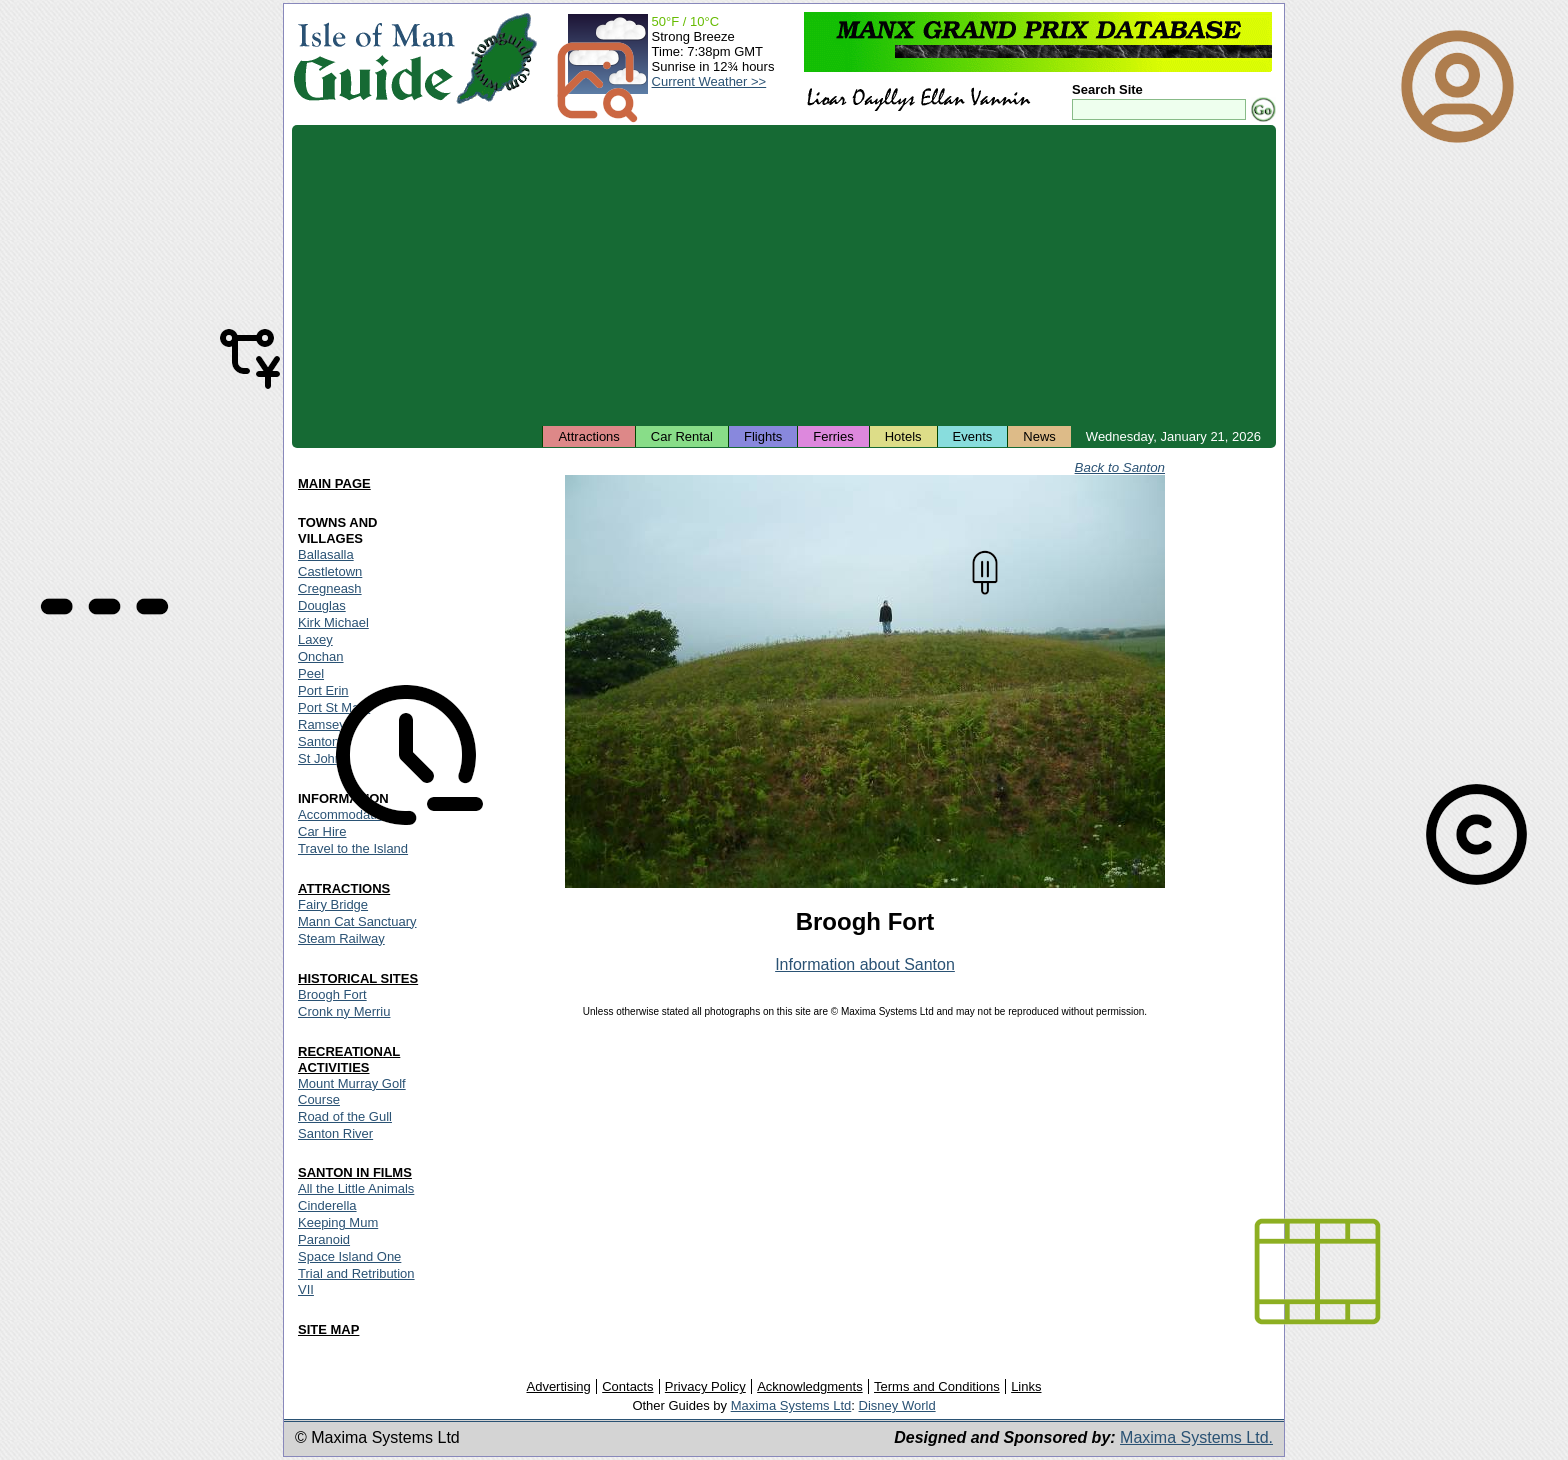 The height and width of the screenshot is (1460, 1568). Describe the element at coordinates (406, 755) in the screenshot. I see `remove time or reduce duration` at that location.